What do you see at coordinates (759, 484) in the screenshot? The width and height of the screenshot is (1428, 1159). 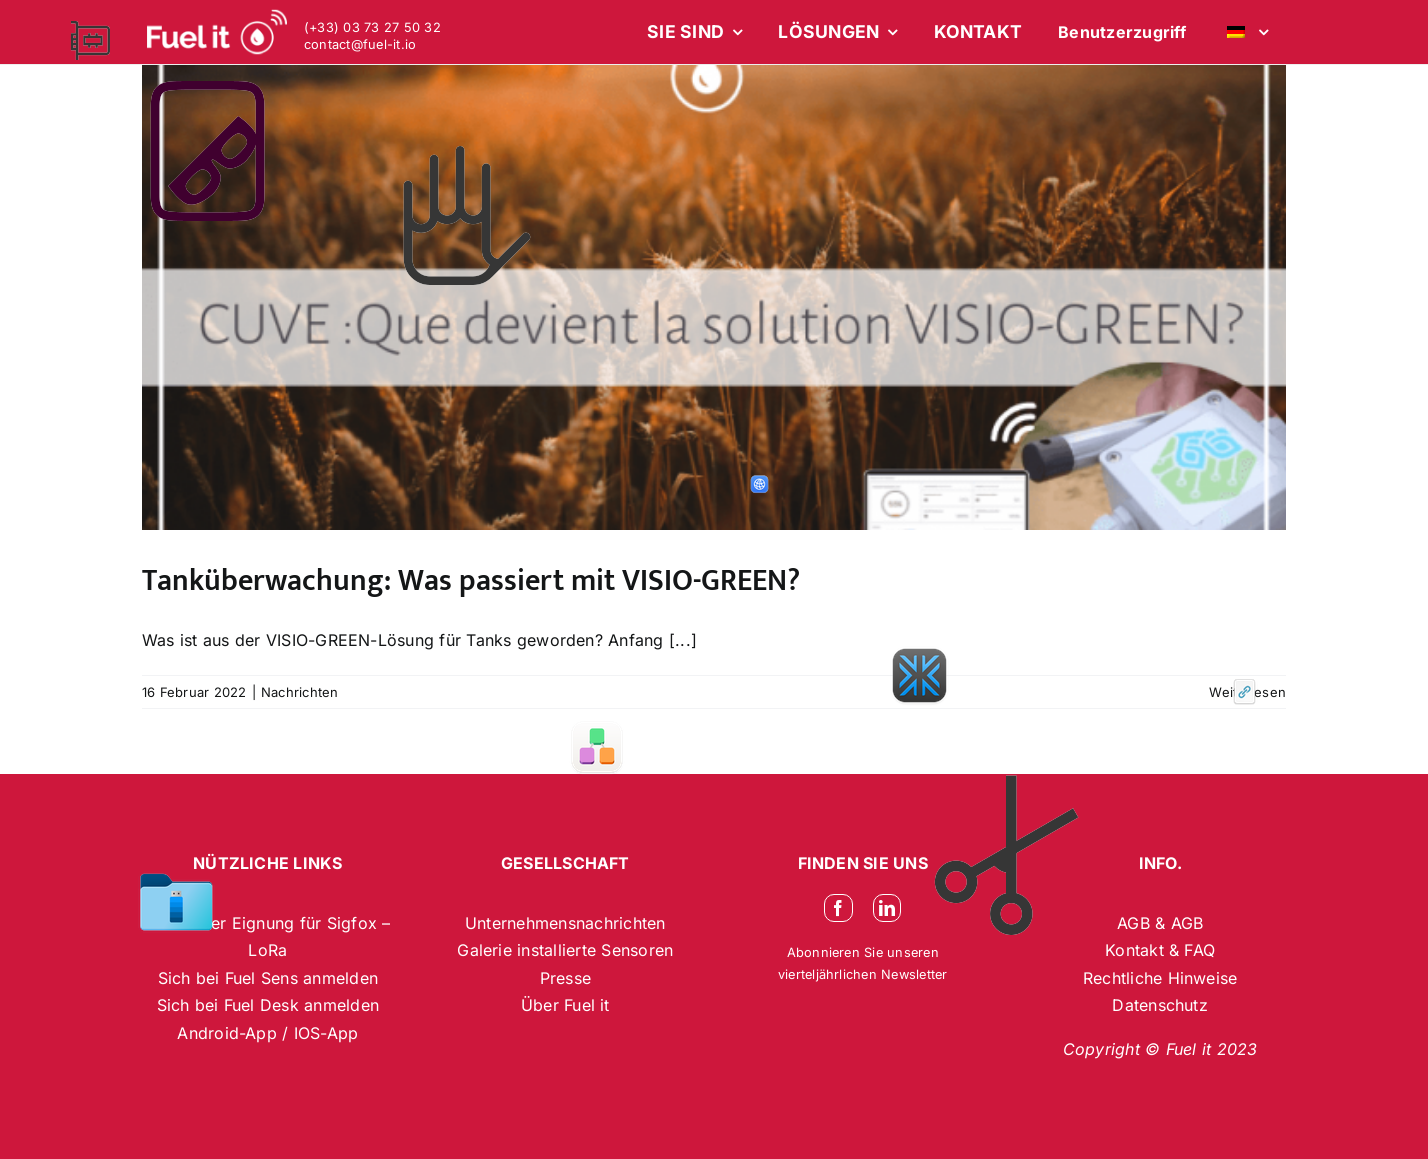 I see `manage web apps and browser-based applications` at bounding box center [759, 484].